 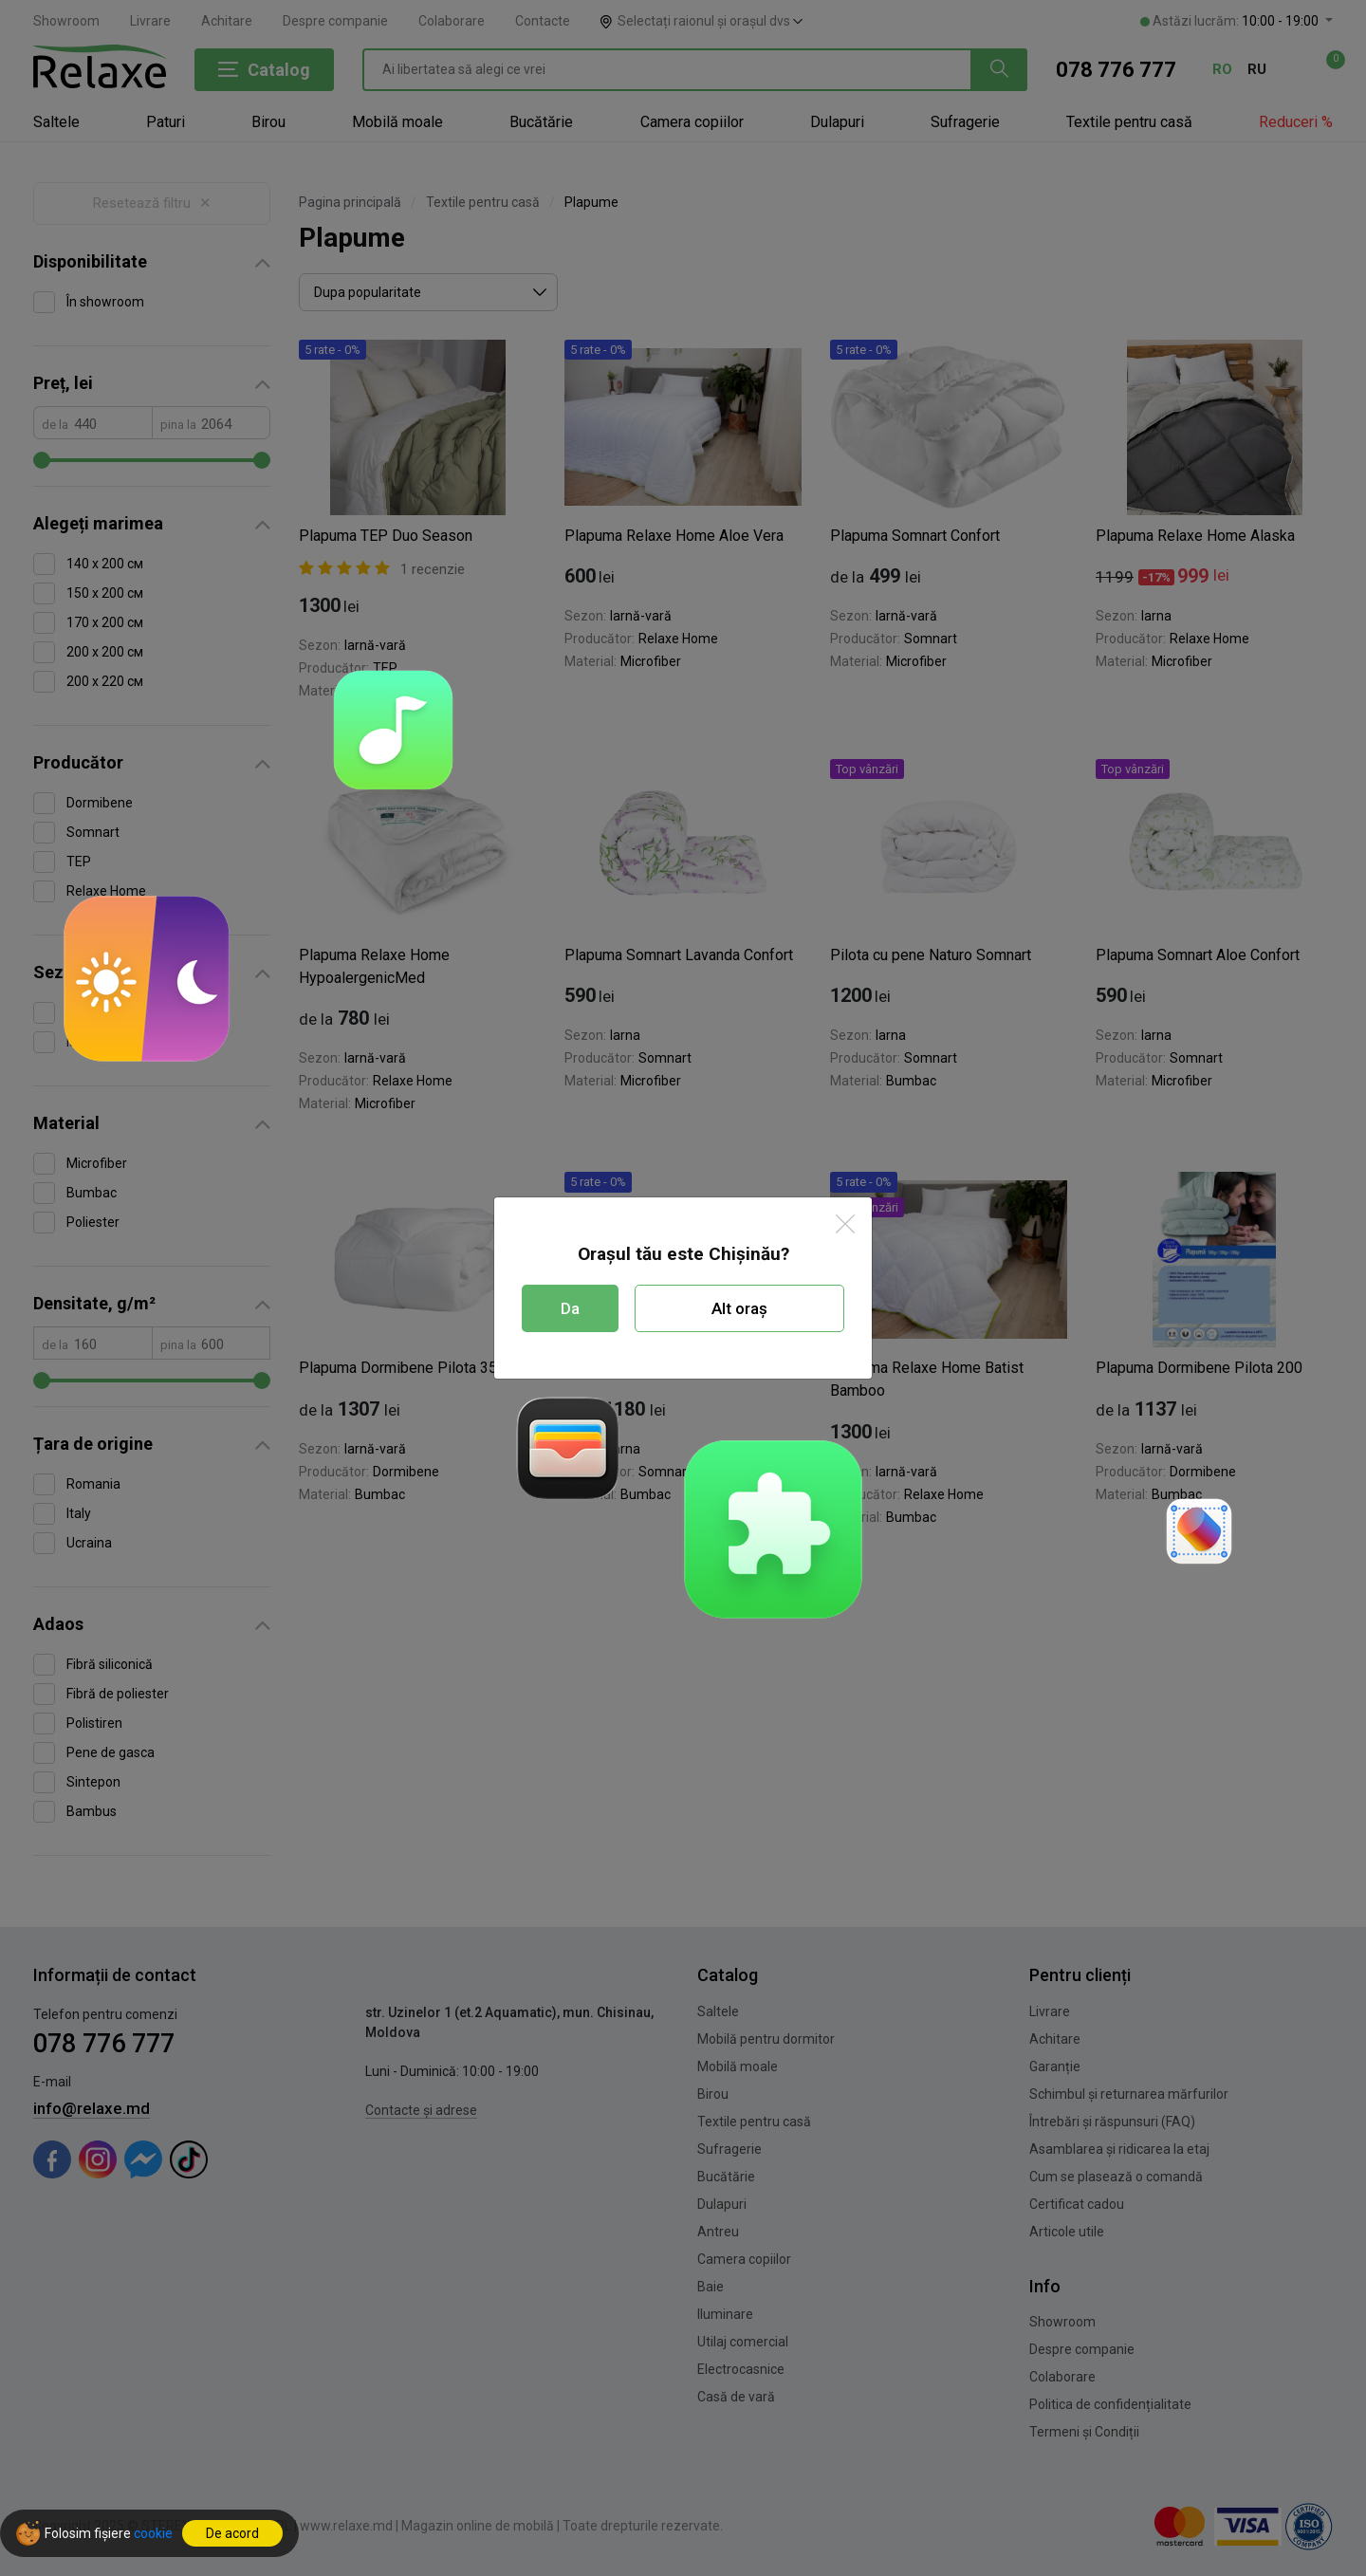 I want to click on open dynamic wallpaper settings, so click(x=146, y=978).